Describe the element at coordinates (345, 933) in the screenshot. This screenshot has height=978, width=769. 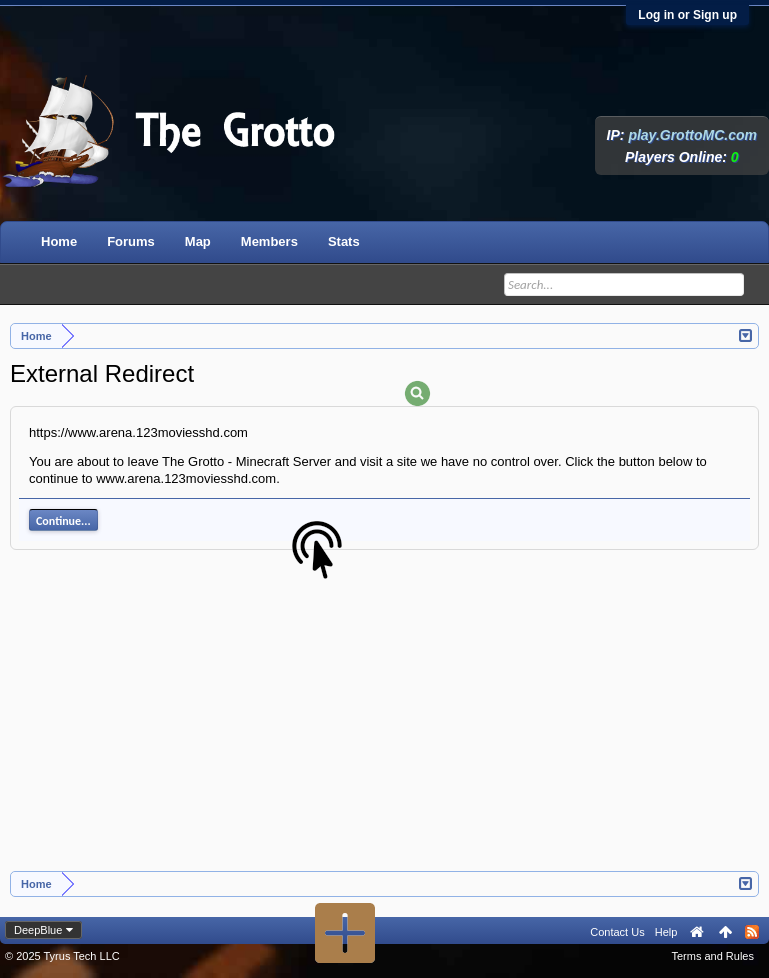
I see `add a new item` at that location.